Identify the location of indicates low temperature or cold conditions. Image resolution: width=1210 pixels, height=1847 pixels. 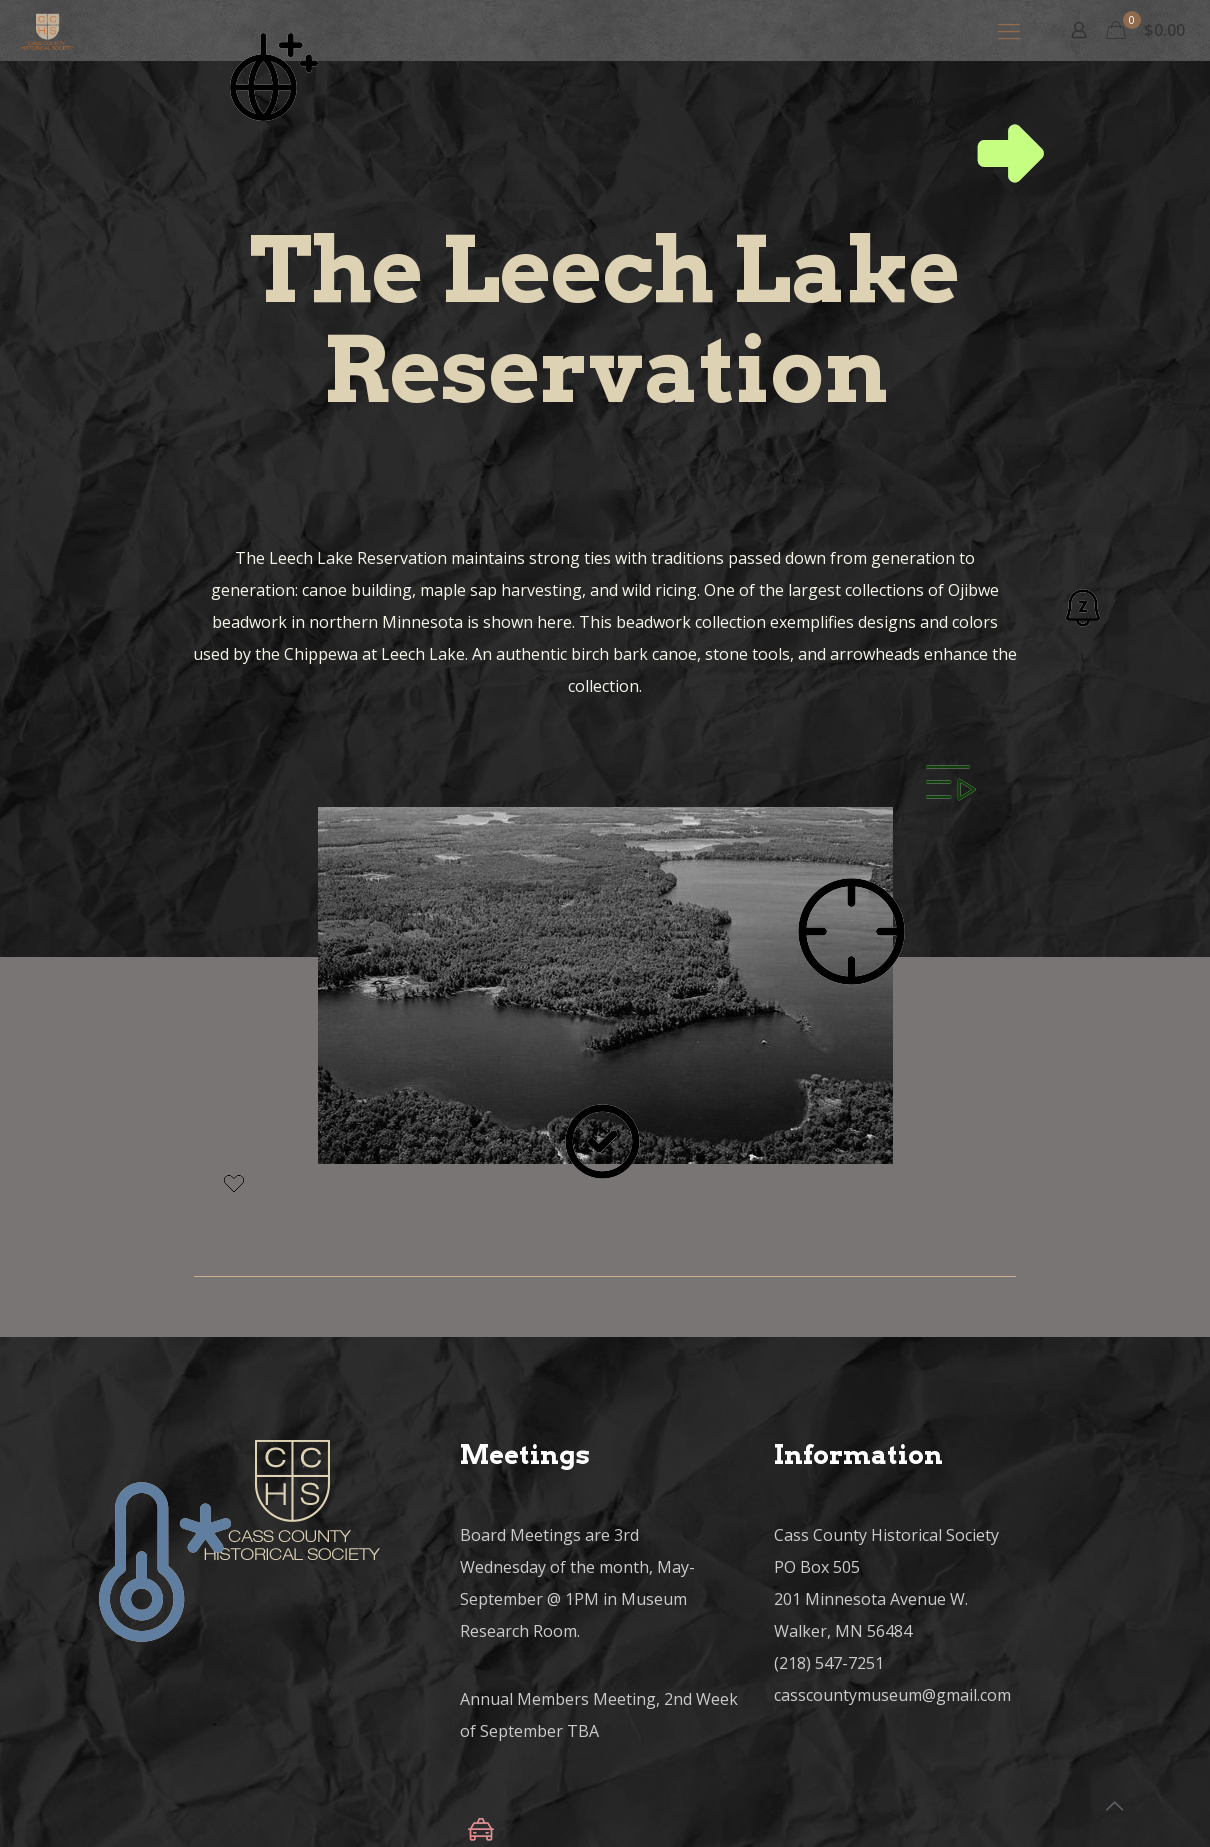
(147, 1562).